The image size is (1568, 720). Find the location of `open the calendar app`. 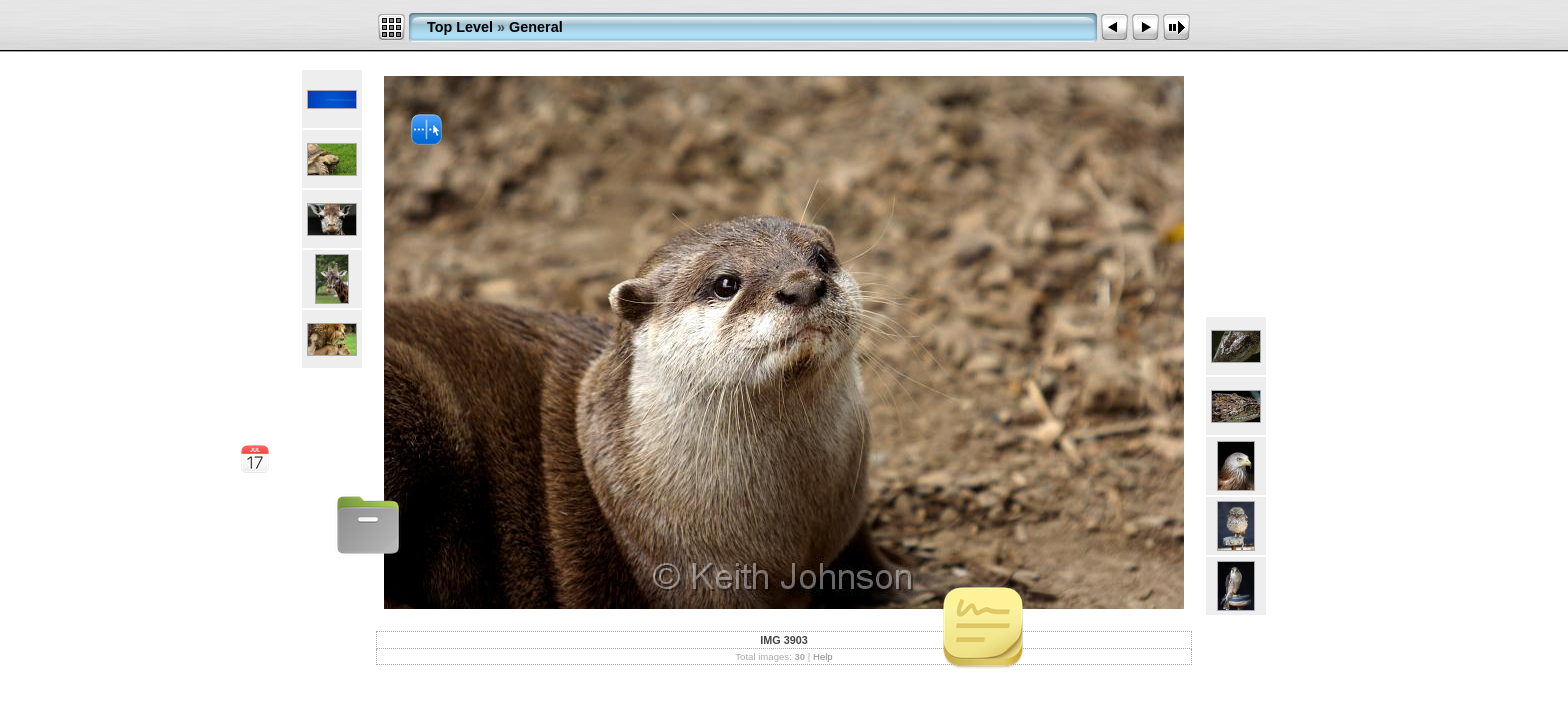

open the calendar app is located at coordinates (255, 459).